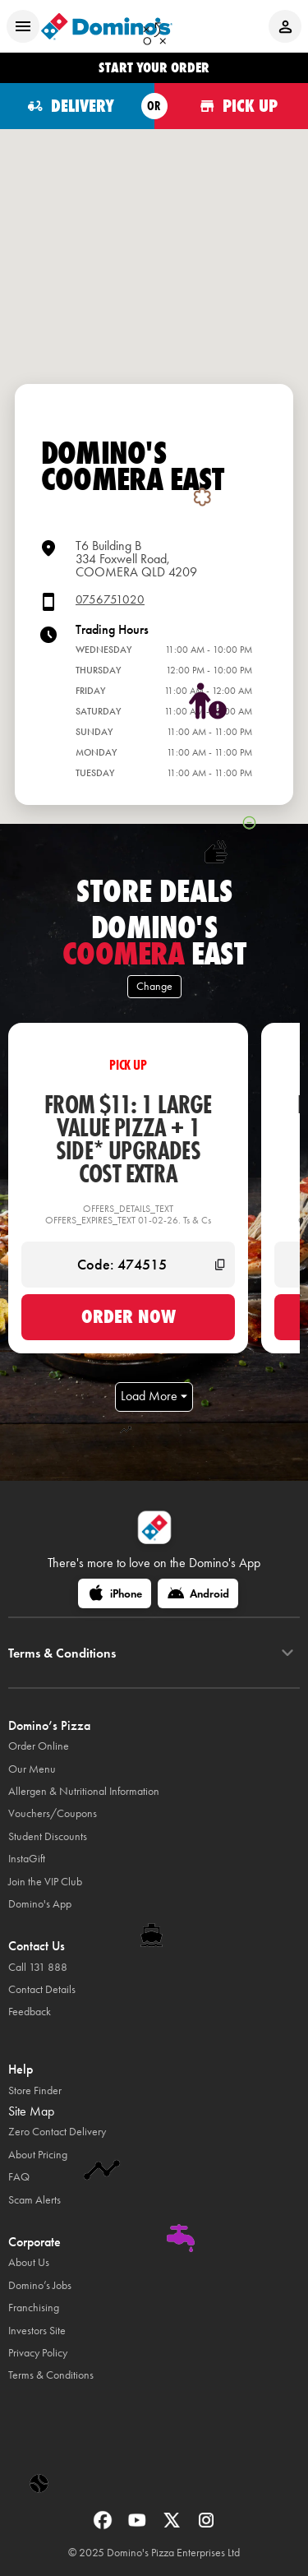  What do you see at coordinates (39, 2483) in the screenshot?
I see `access tennis or sports-related features` at bounding box center [39, 2483].